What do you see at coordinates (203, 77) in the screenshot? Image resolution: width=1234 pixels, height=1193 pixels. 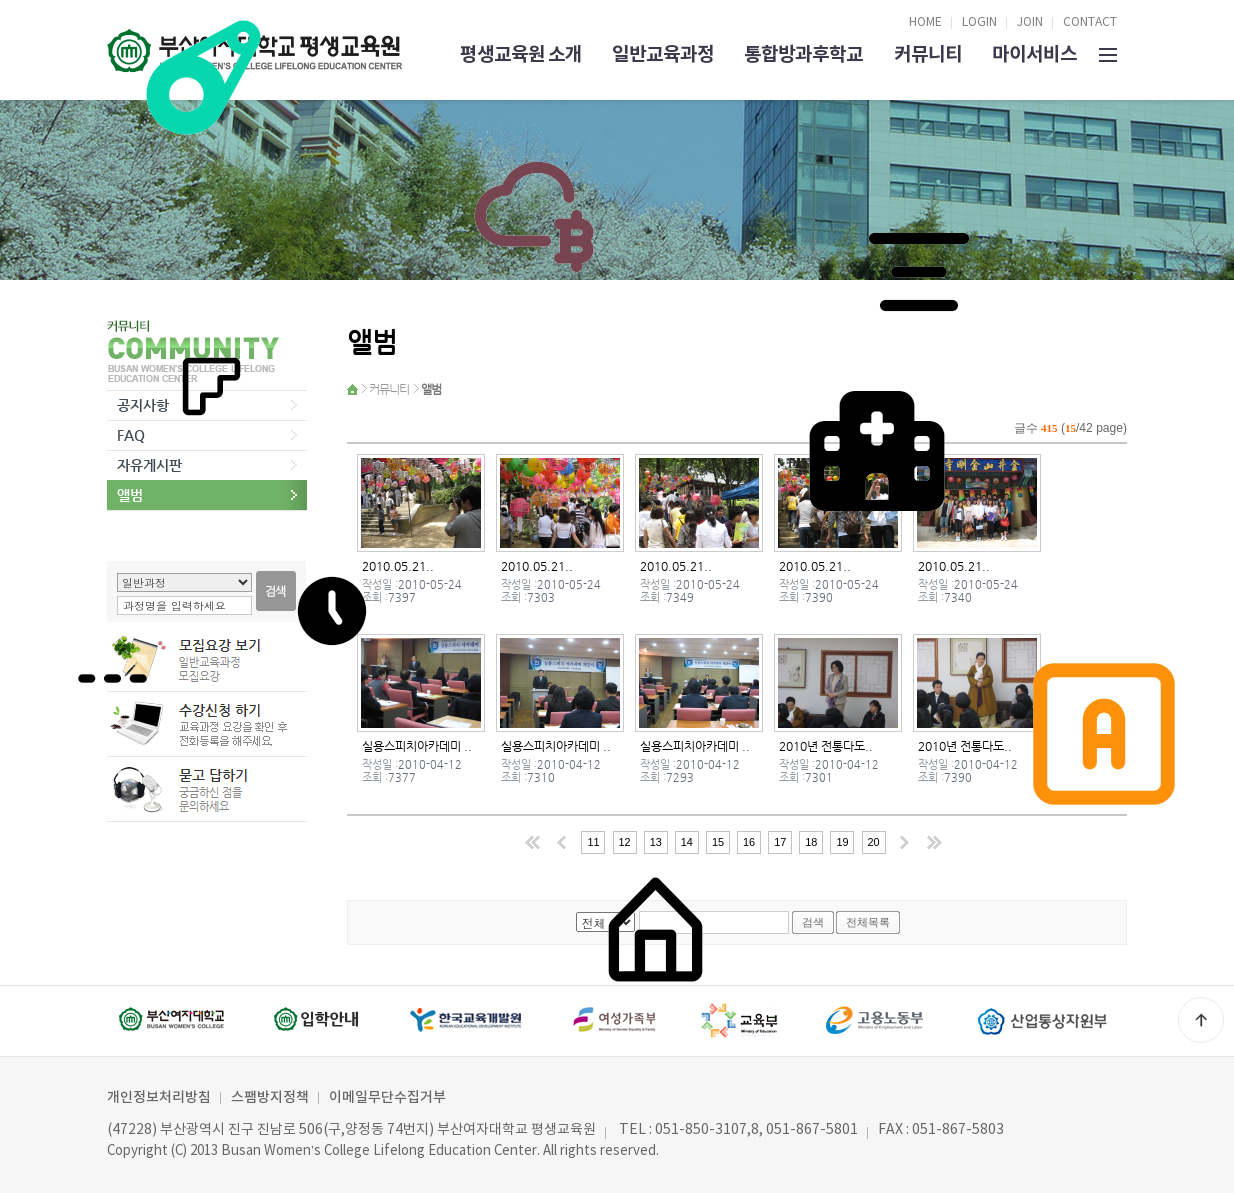 I see `view or manage digital assets` at bounding box center [203, 77].